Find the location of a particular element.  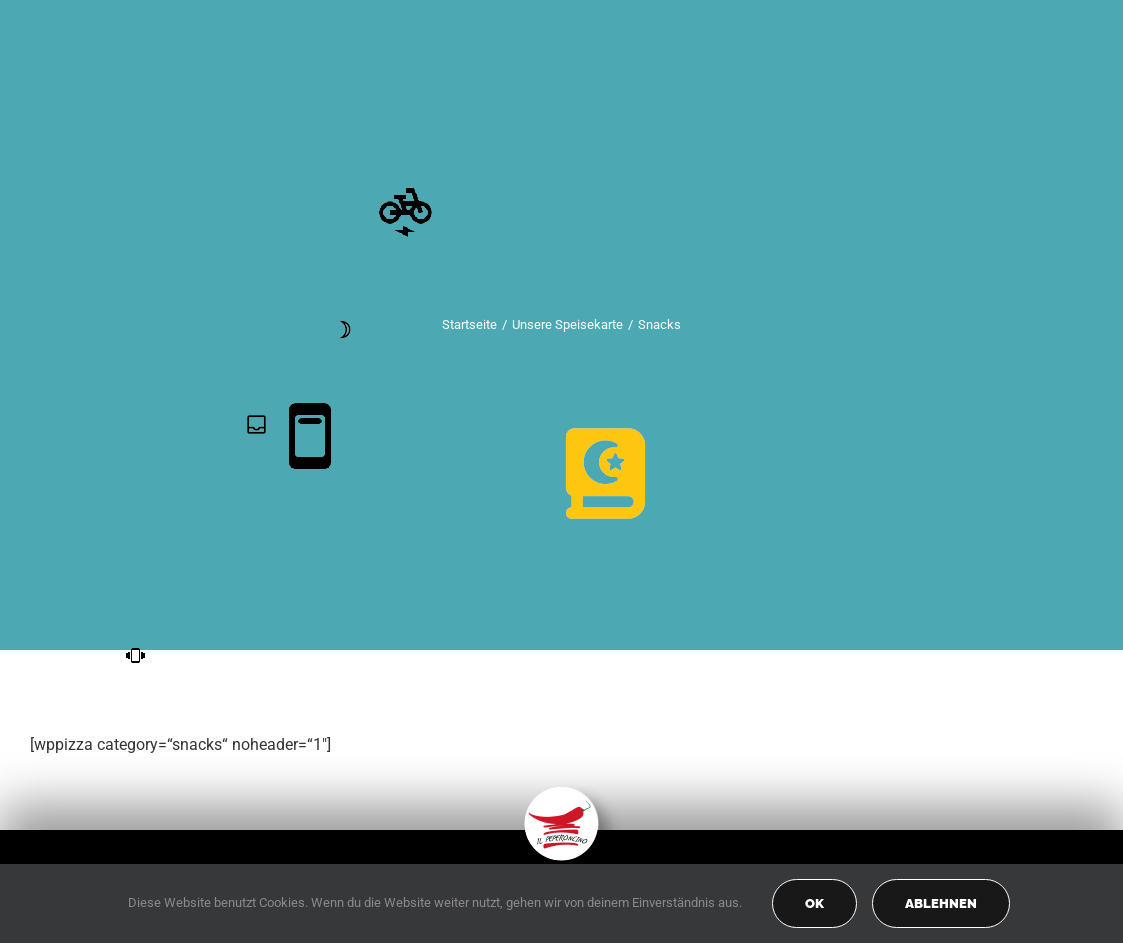

find nearby electric bike rentals is located at coordinates (405, 212).